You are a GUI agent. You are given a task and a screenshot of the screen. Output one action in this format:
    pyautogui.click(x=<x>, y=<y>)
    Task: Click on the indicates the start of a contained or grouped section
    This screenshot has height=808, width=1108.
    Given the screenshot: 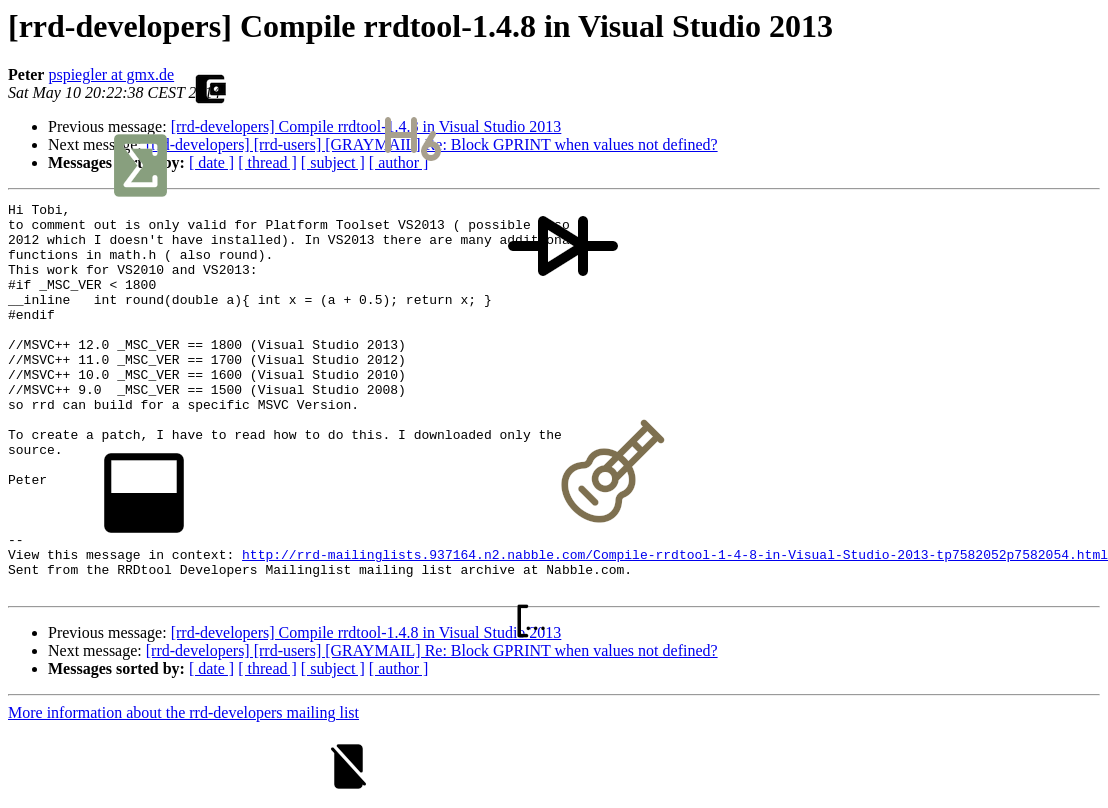 What is the action you would take?
    pyautogui.click(x=532, y=621)
    